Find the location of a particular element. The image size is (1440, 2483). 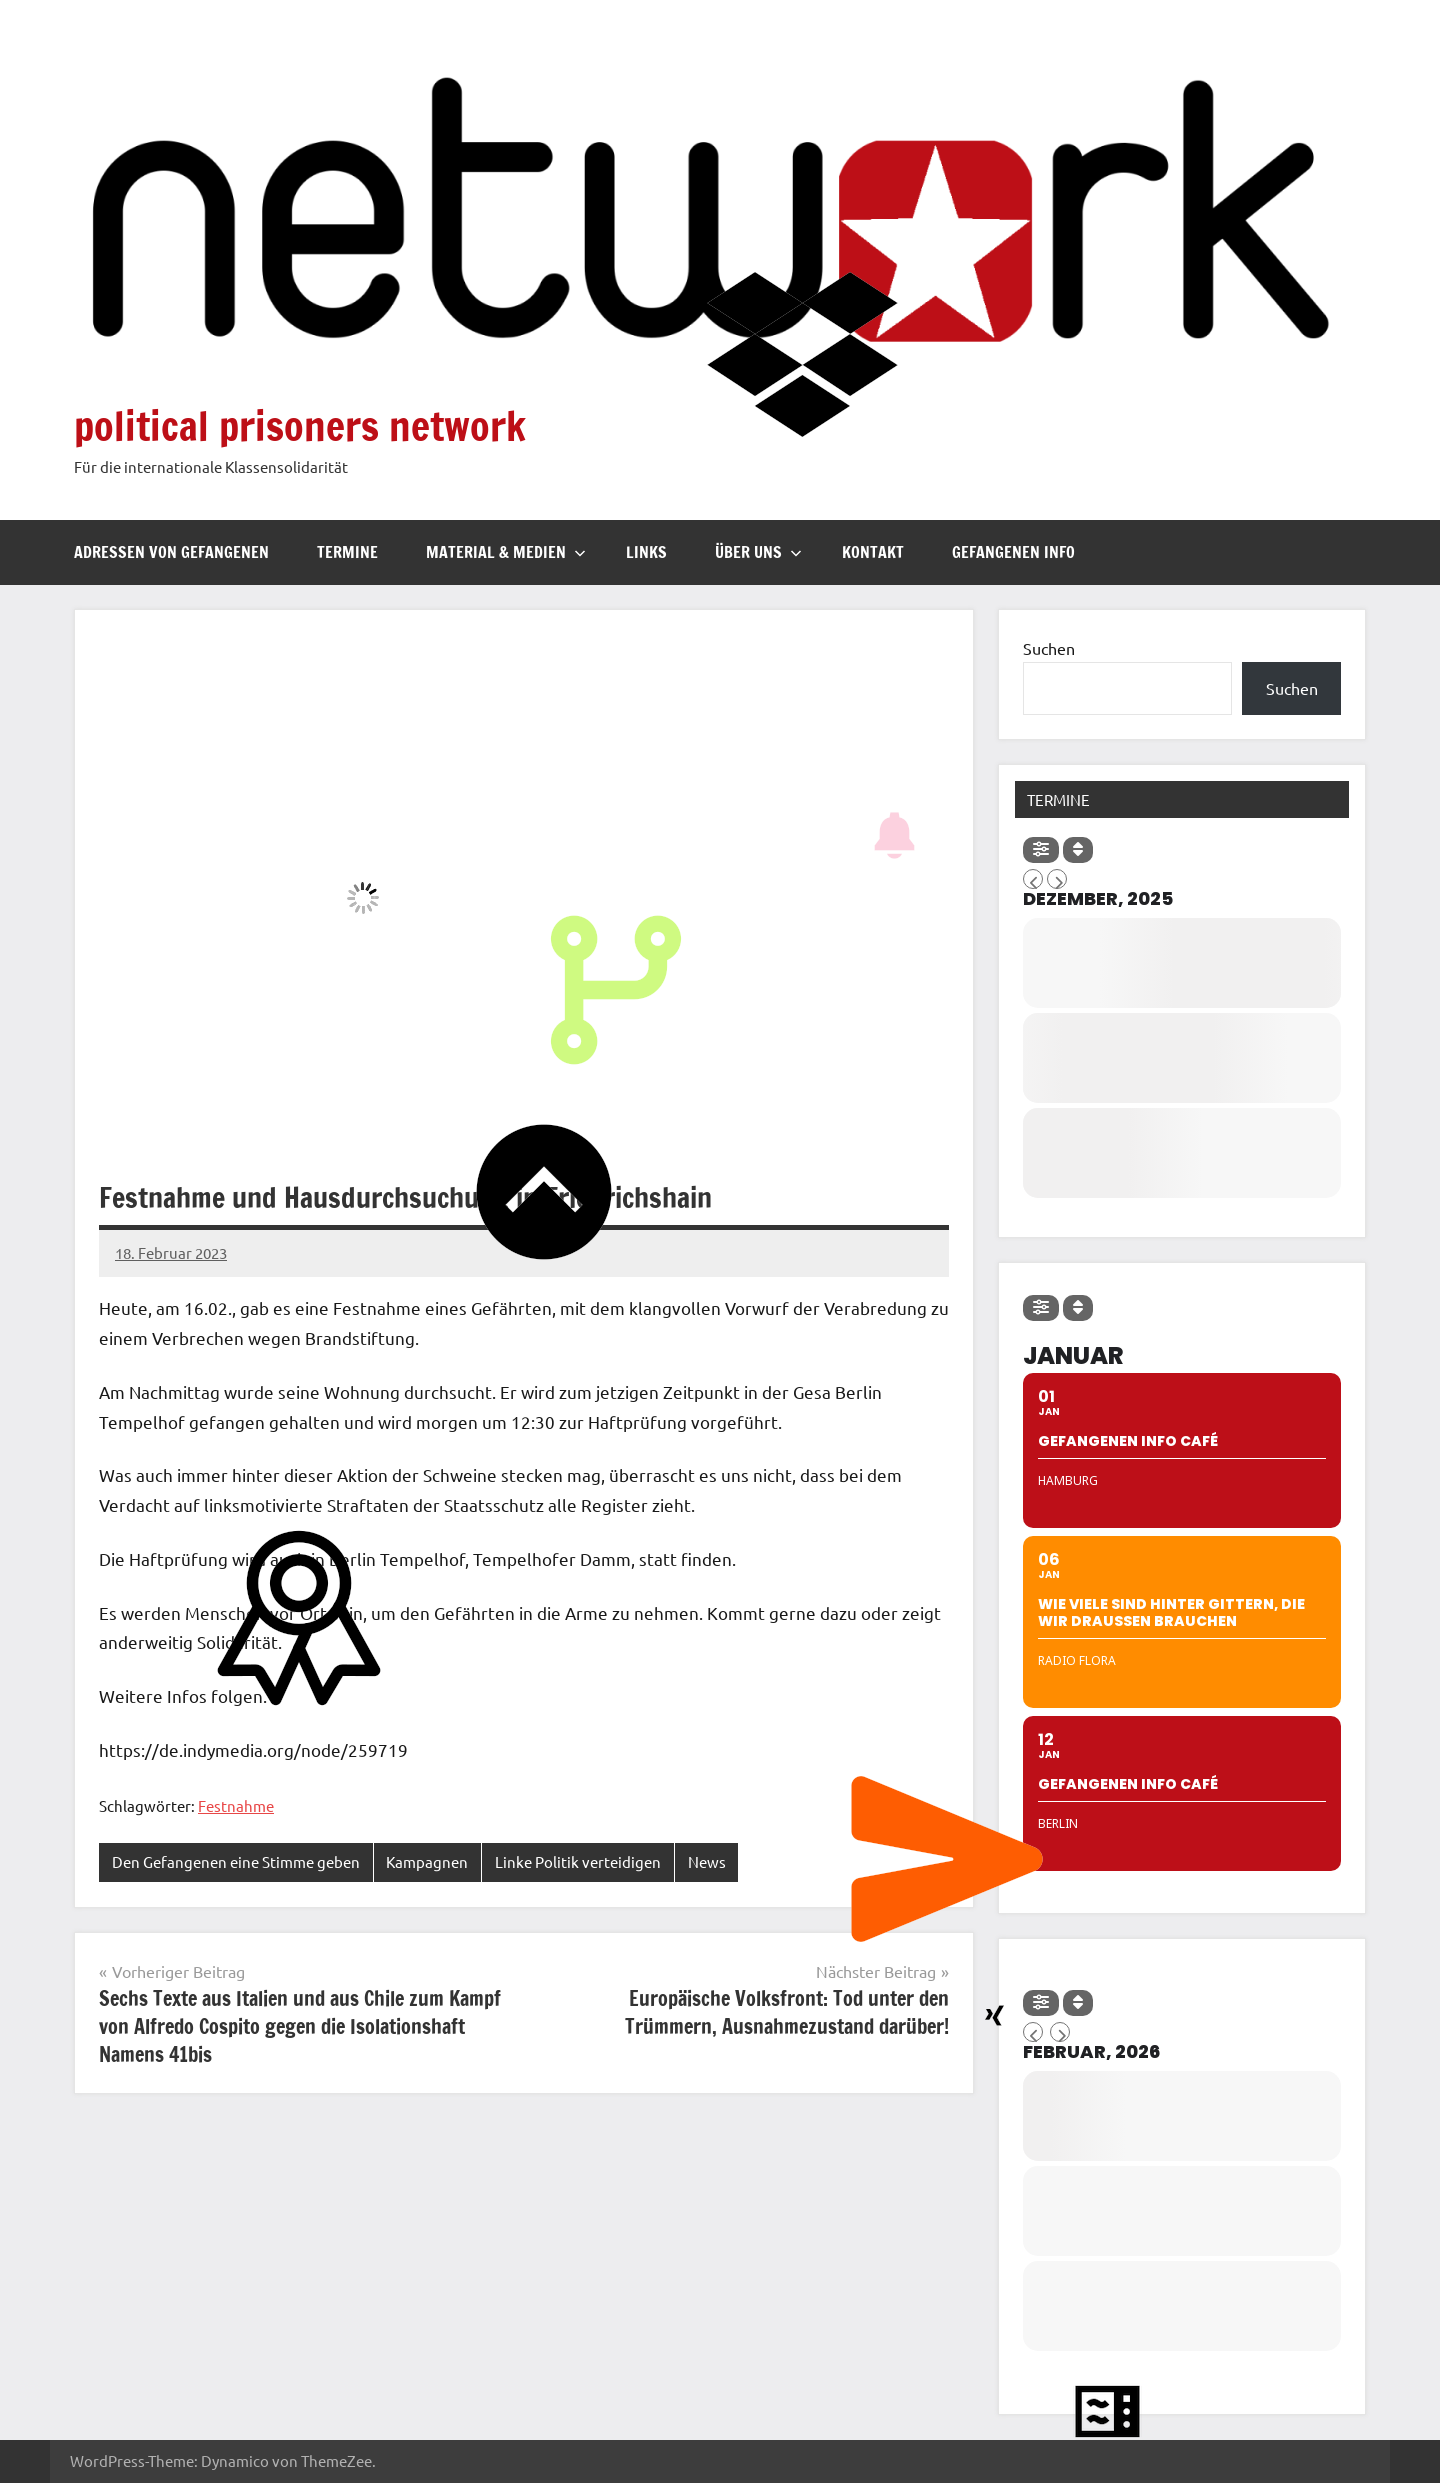

scroll to top of page is located at coordinates (544, 1192).